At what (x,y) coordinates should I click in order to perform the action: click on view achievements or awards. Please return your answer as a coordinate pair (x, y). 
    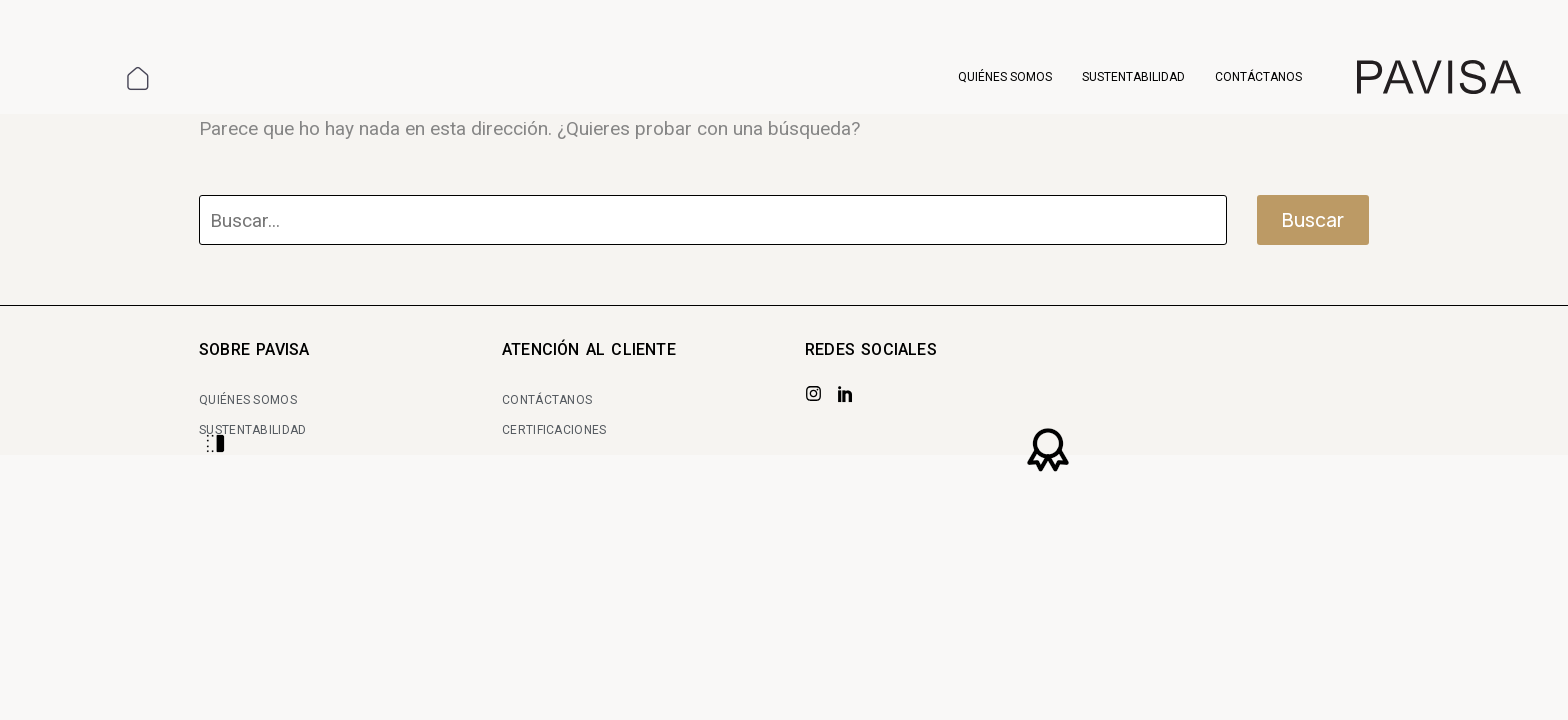
    Looking at the image, I should click on (1048, 450).